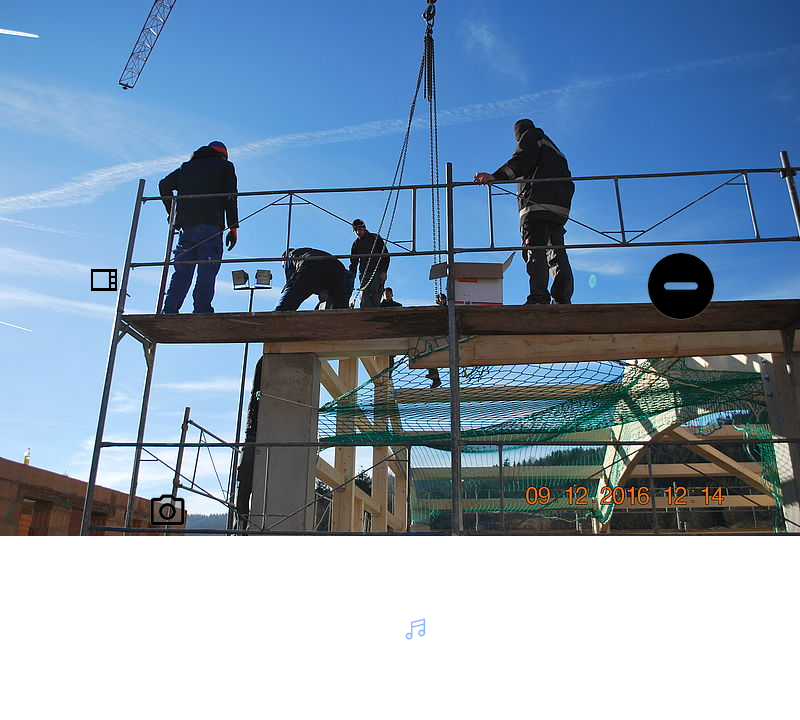 This screenshot has height=720, width=800. What do you see at coordinates (681, 286) in the screenshot?
I see `enable do not disturb mode` at bounding box center [681, 286].